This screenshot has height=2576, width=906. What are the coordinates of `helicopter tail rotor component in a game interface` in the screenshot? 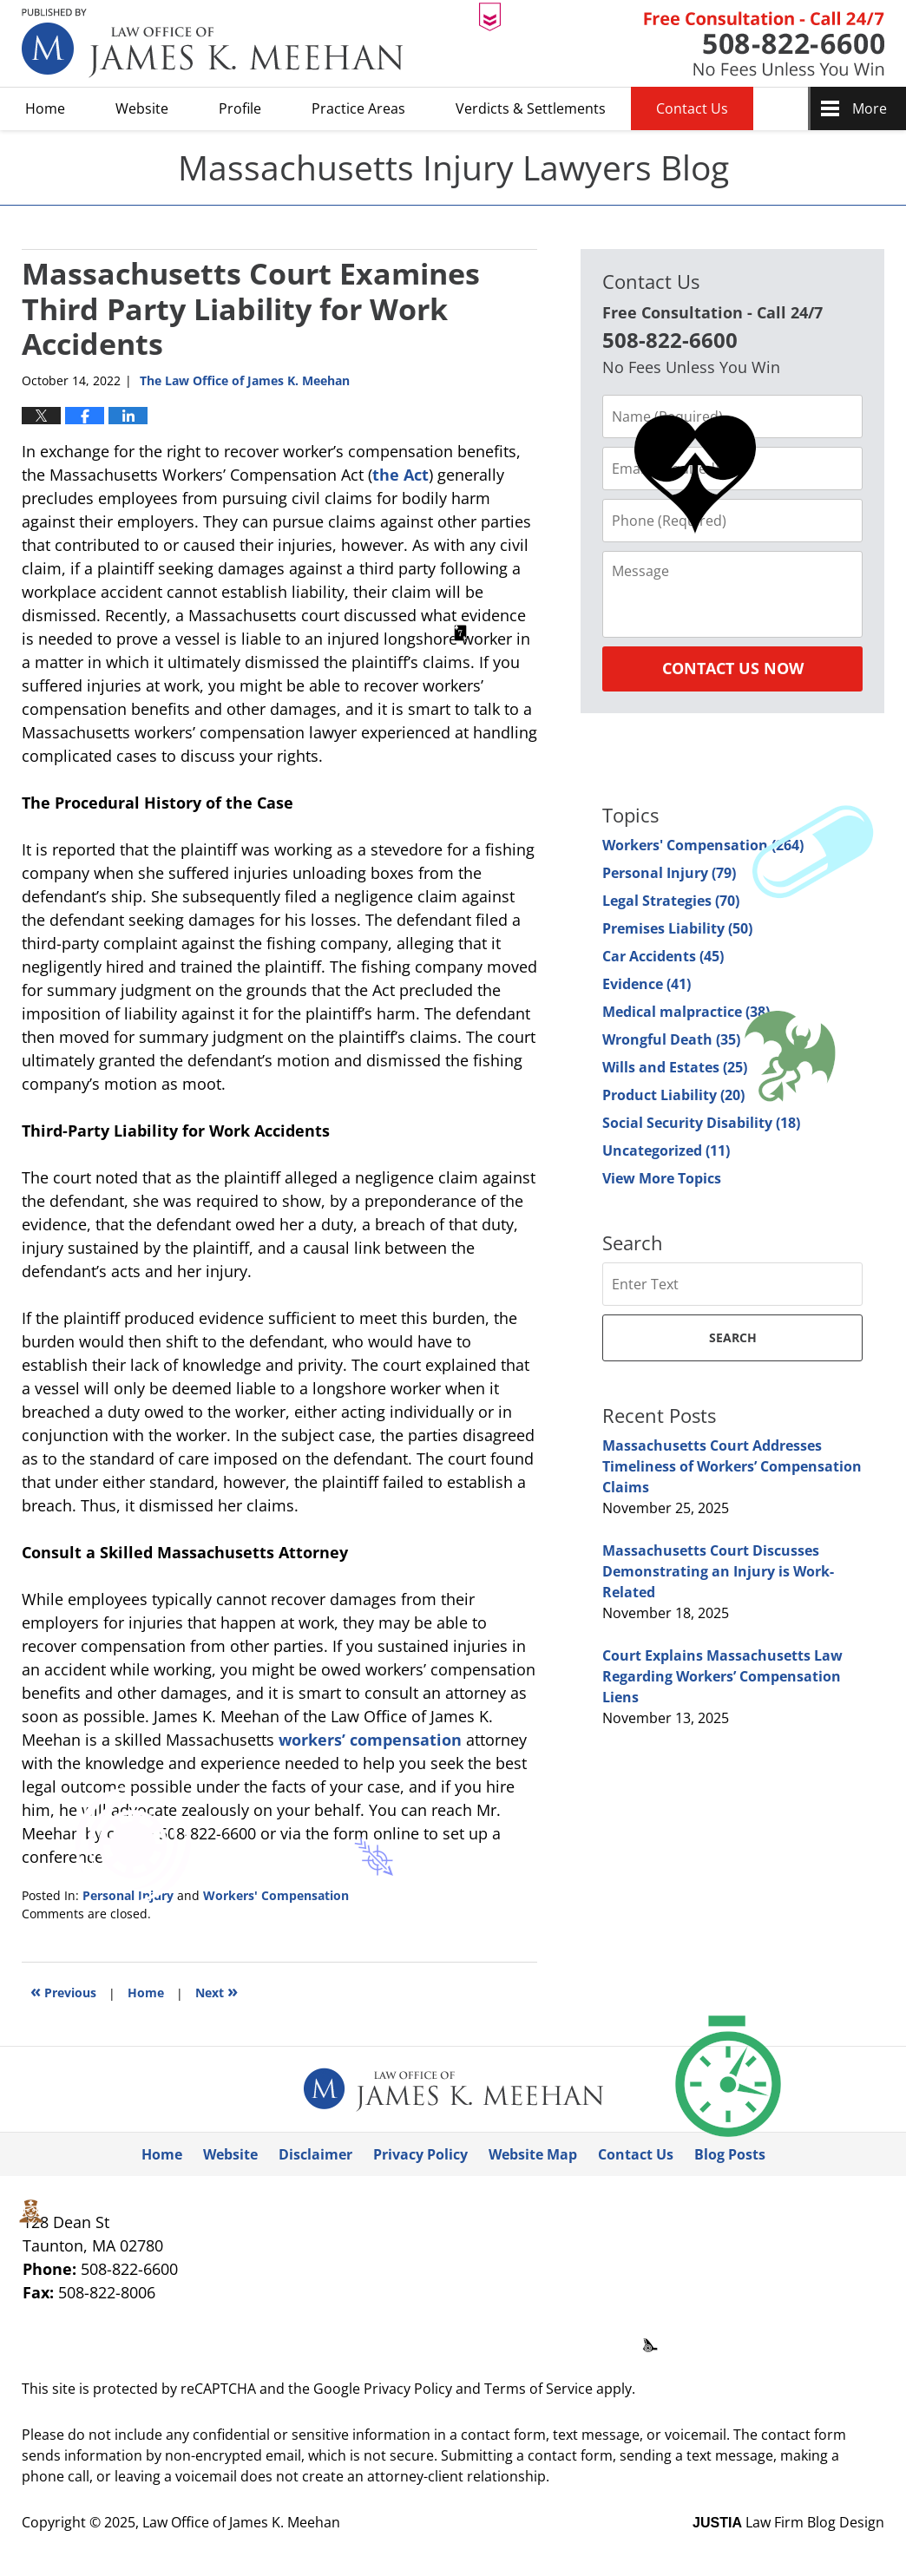 It's located at (650, 2345).